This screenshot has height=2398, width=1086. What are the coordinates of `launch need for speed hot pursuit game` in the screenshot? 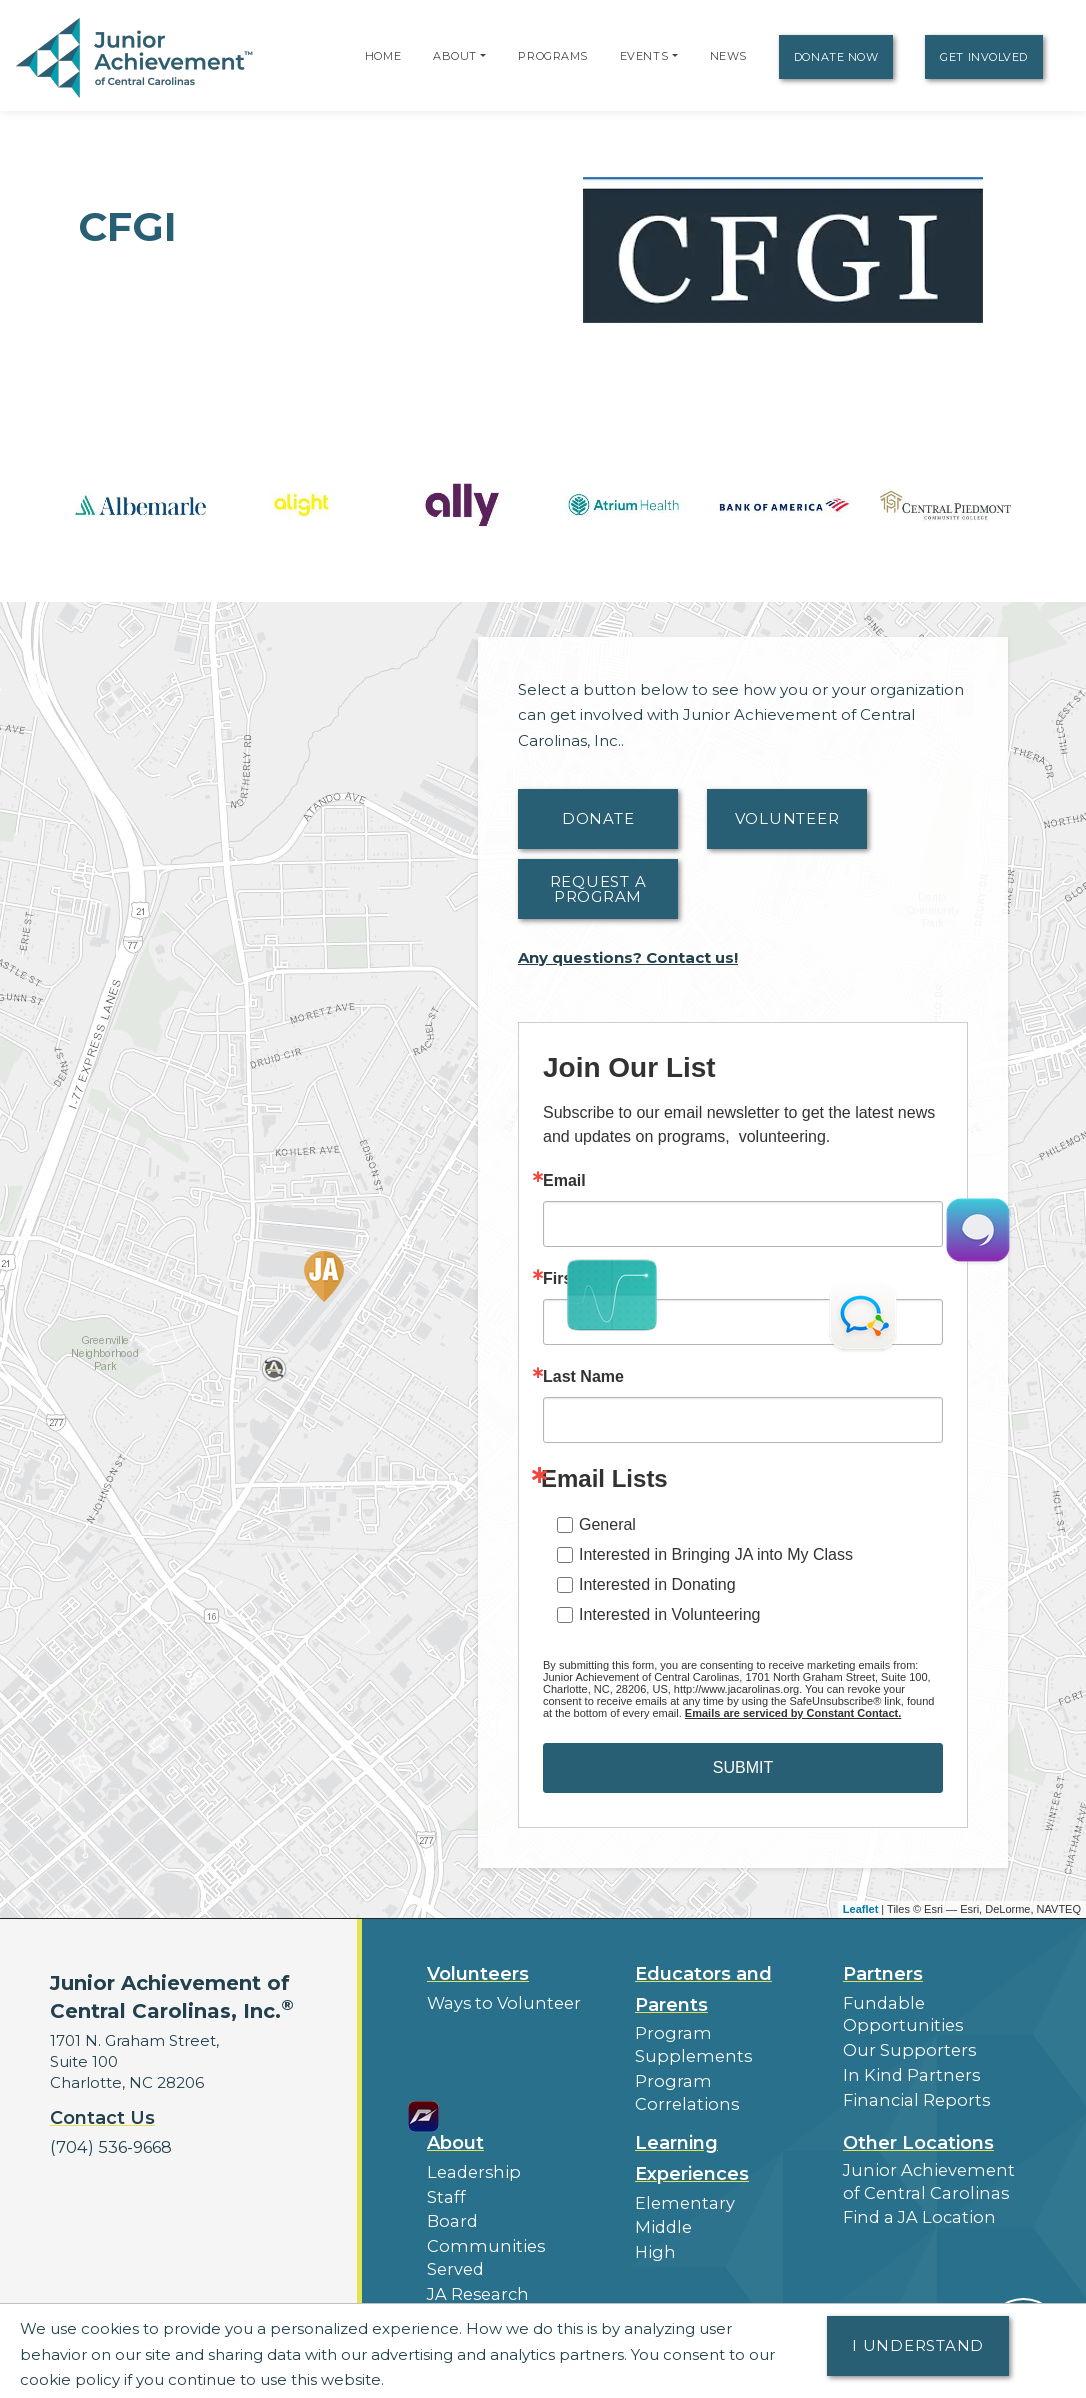 It's located at (423, 2116).